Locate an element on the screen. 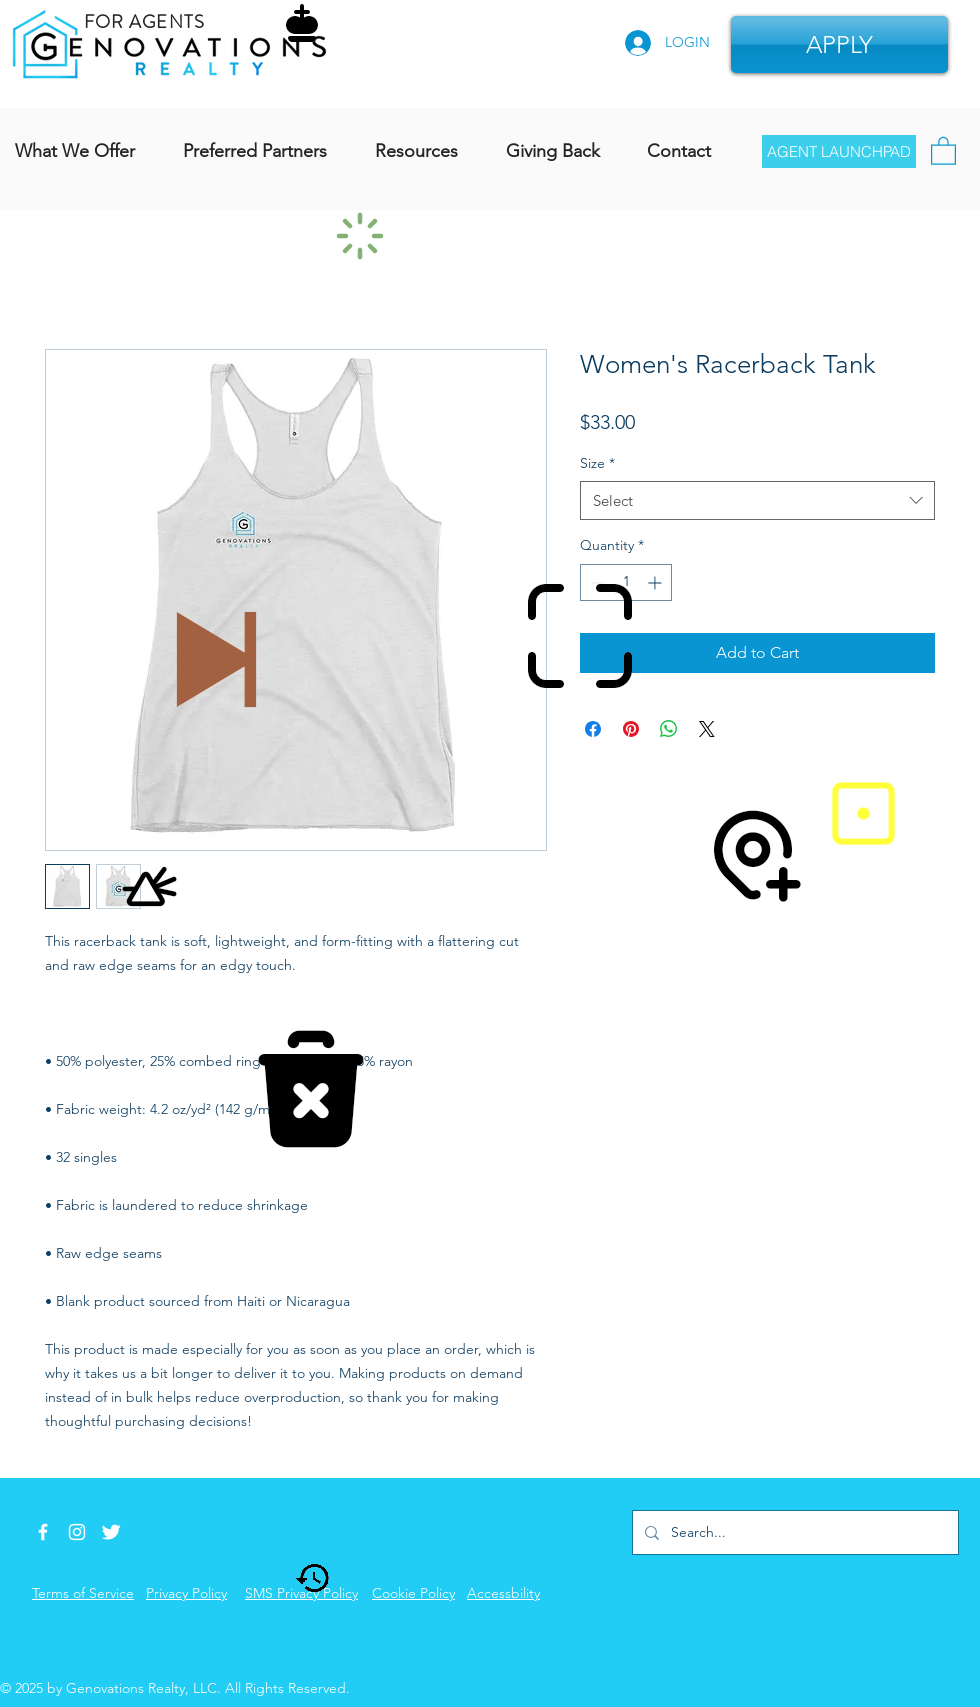 Image resolution: width=980 pixels, height=1707 pixels. indicates content is loading is located at coordinates (360, 236).